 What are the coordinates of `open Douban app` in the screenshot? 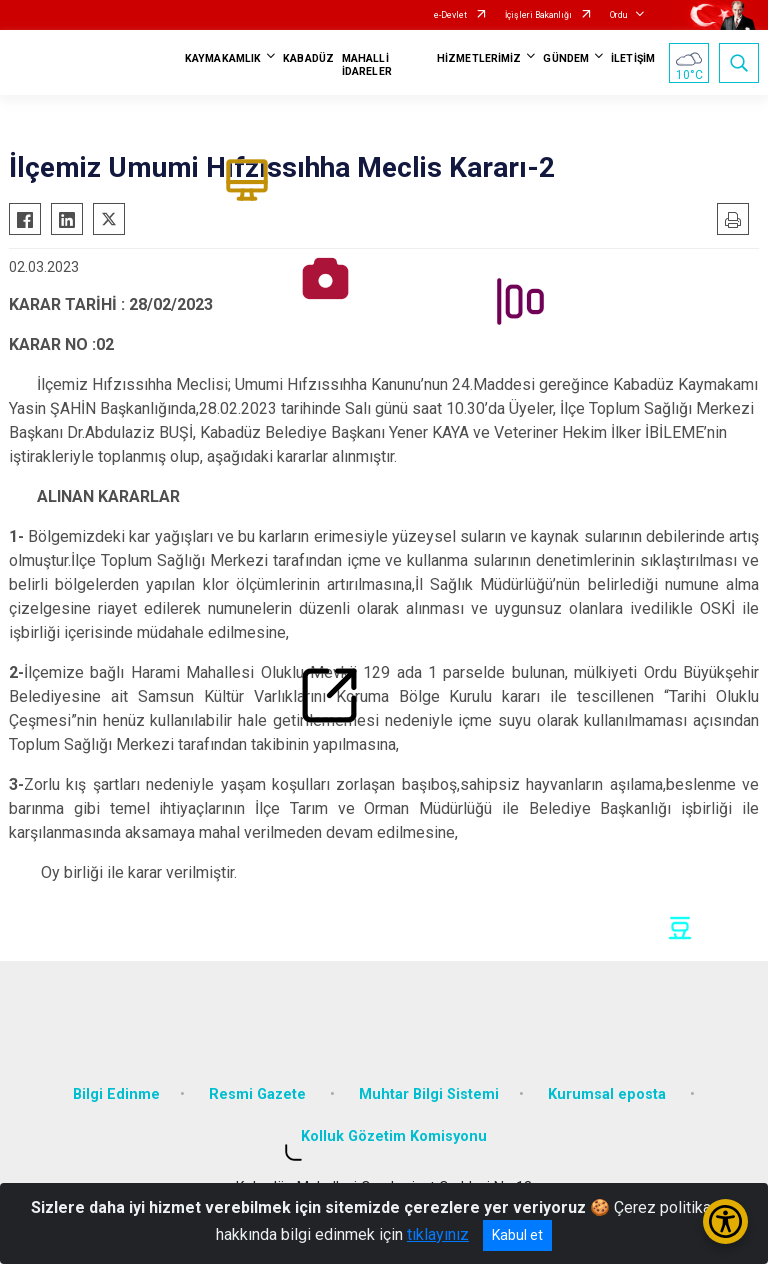 It's located at (680, 928).